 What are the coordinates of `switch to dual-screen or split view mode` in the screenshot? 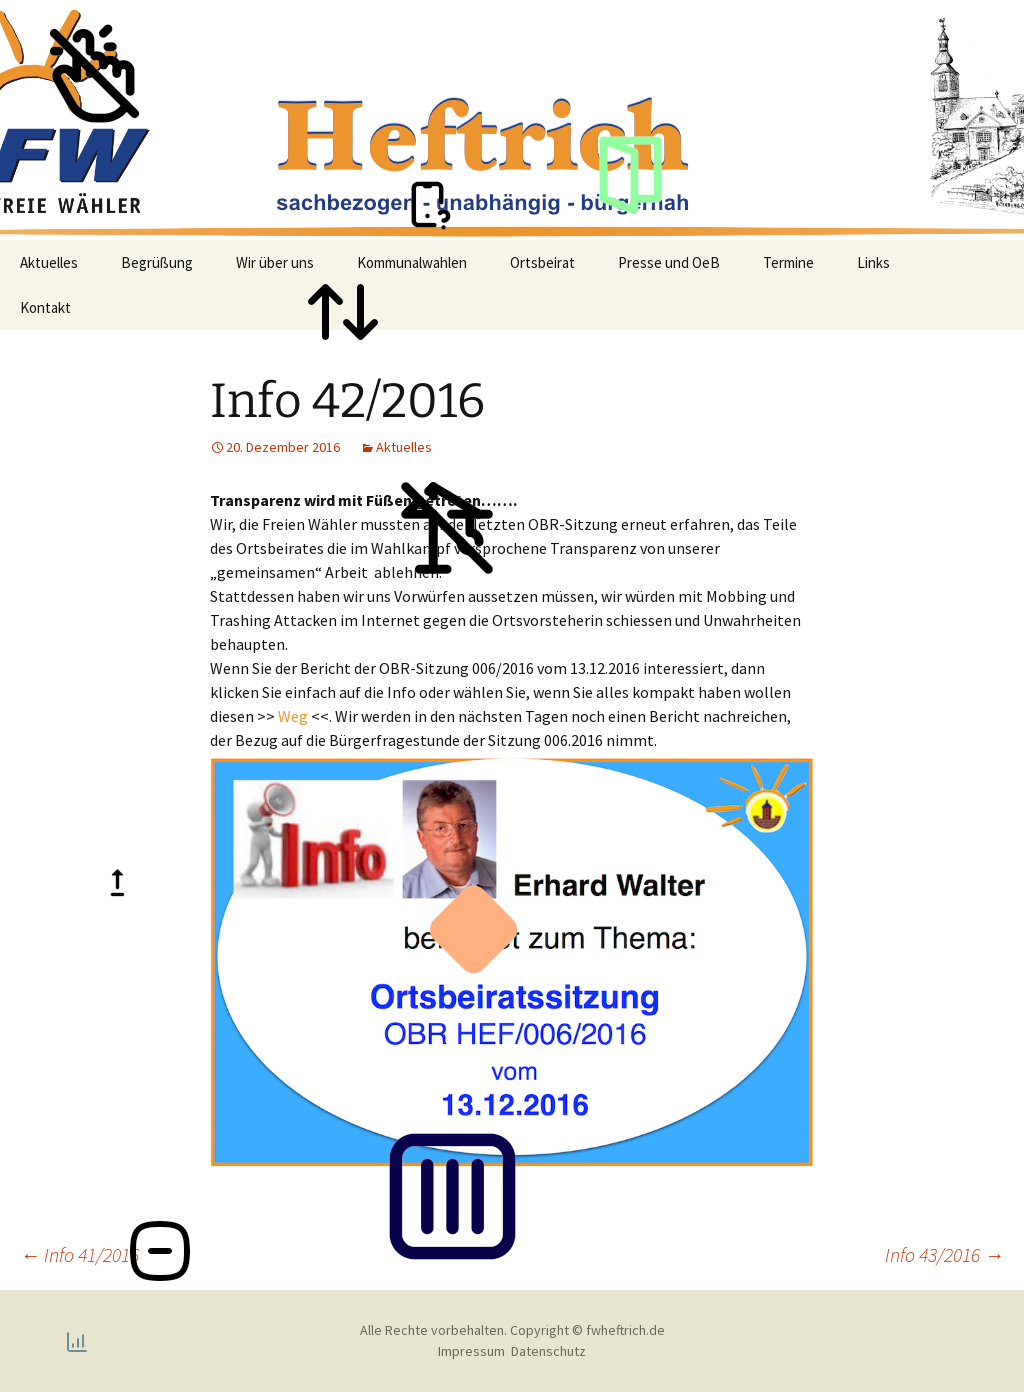 It's located at (630, 171).